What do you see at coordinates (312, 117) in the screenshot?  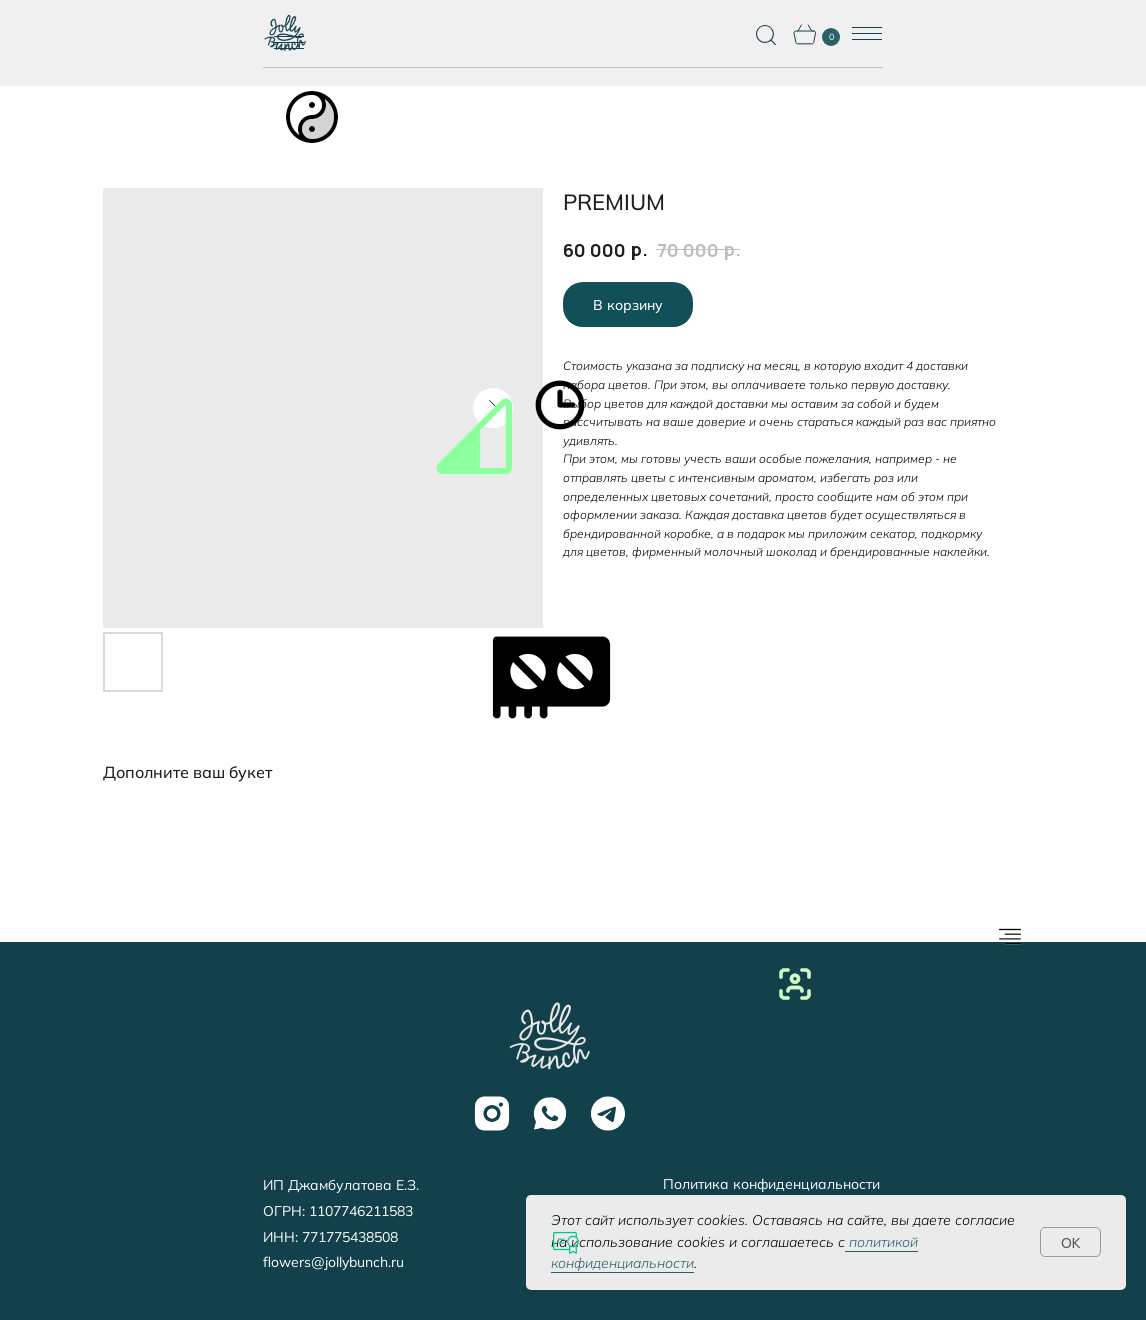 I see `toggle balance or harmony mode` at bounding box center [312, 117].